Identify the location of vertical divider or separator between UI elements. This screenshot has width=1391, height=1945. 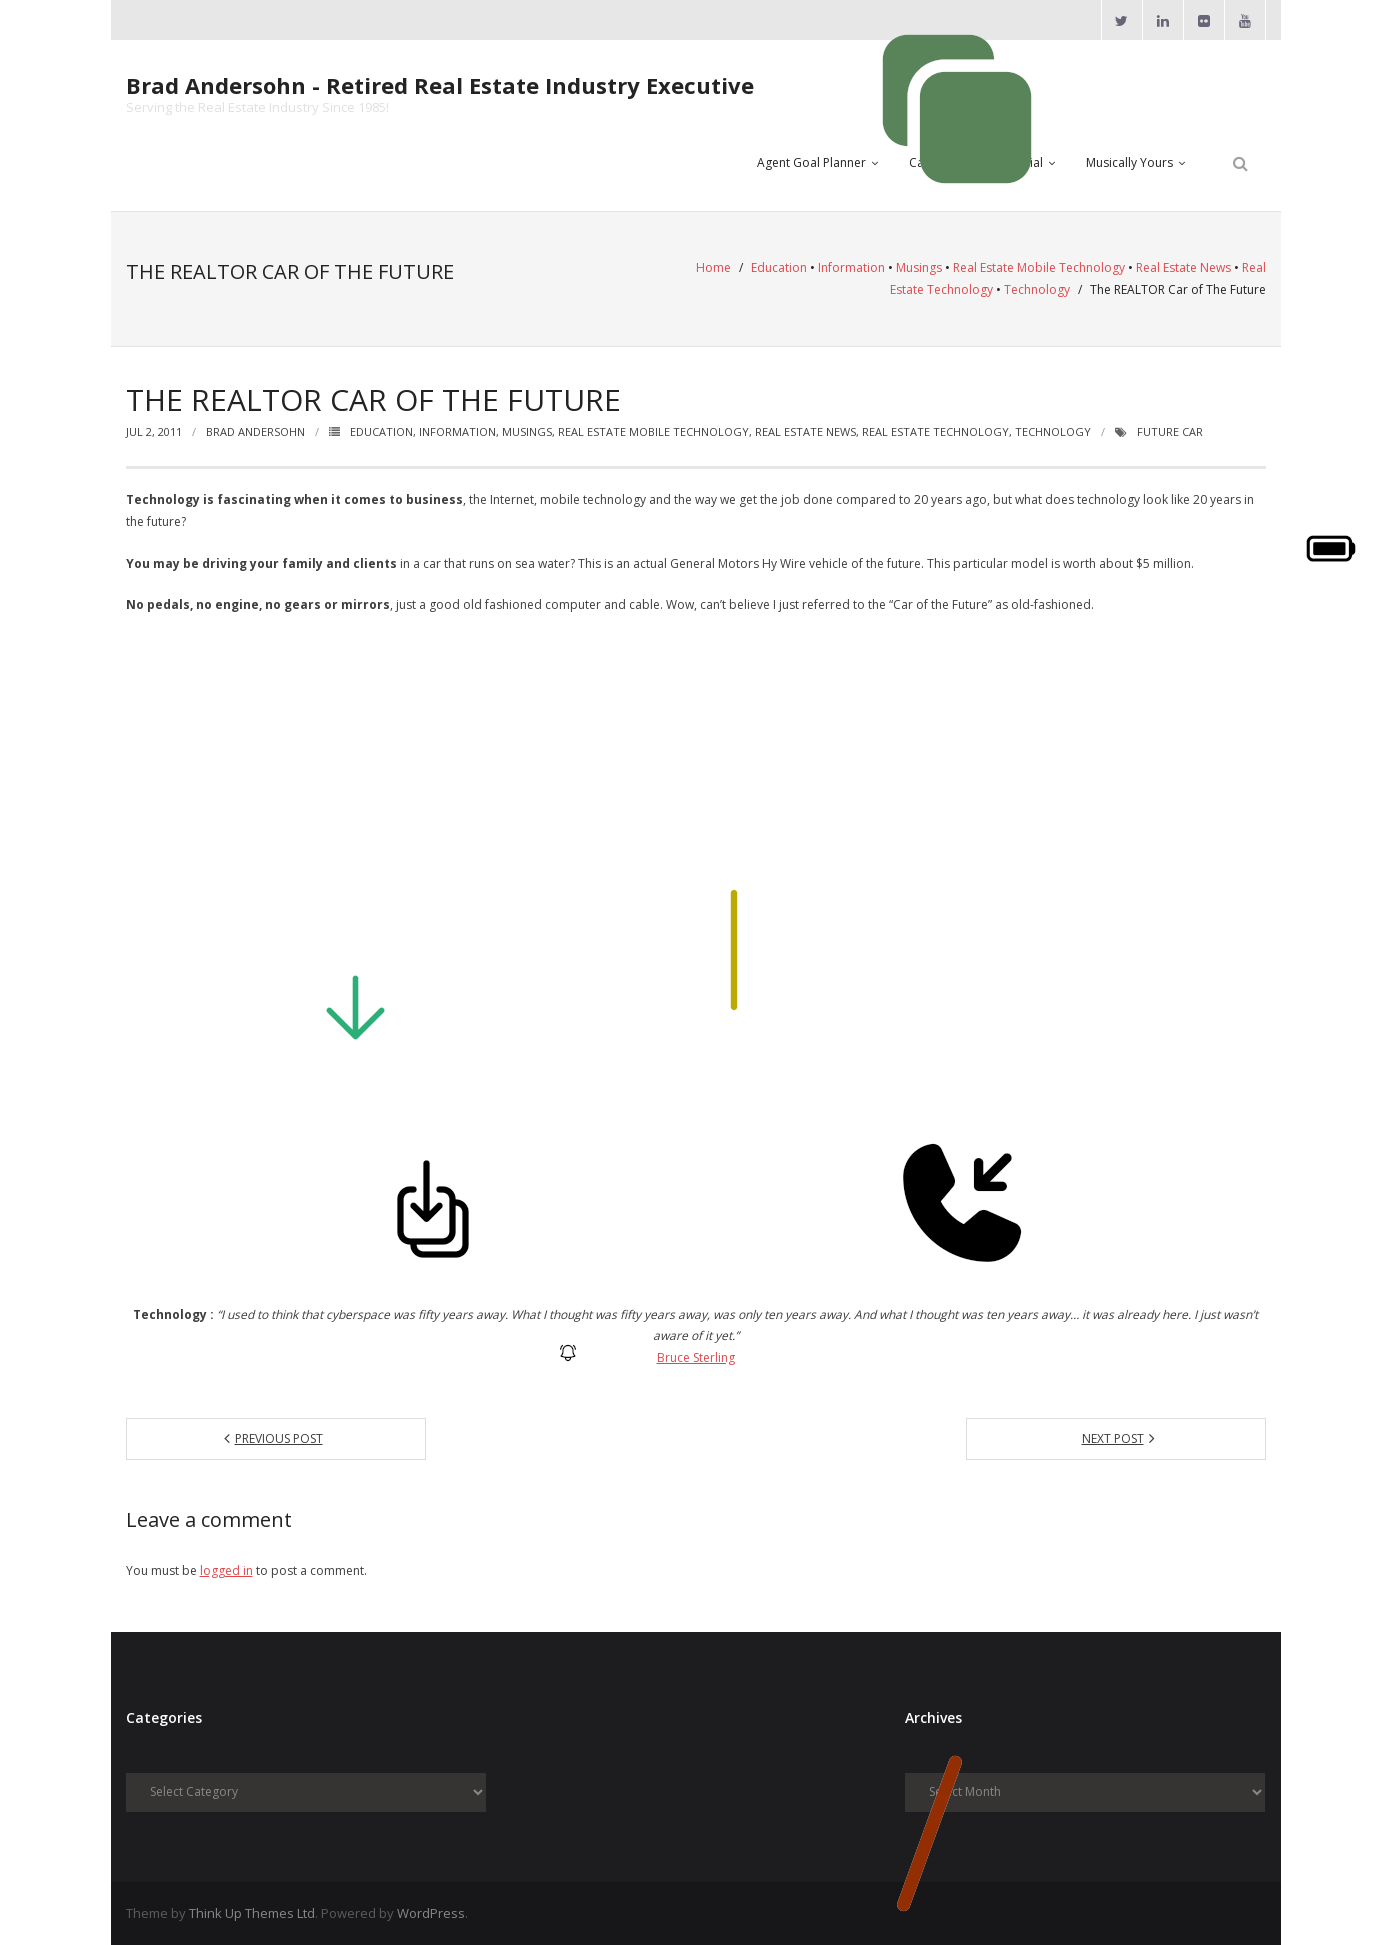
(734, 950).